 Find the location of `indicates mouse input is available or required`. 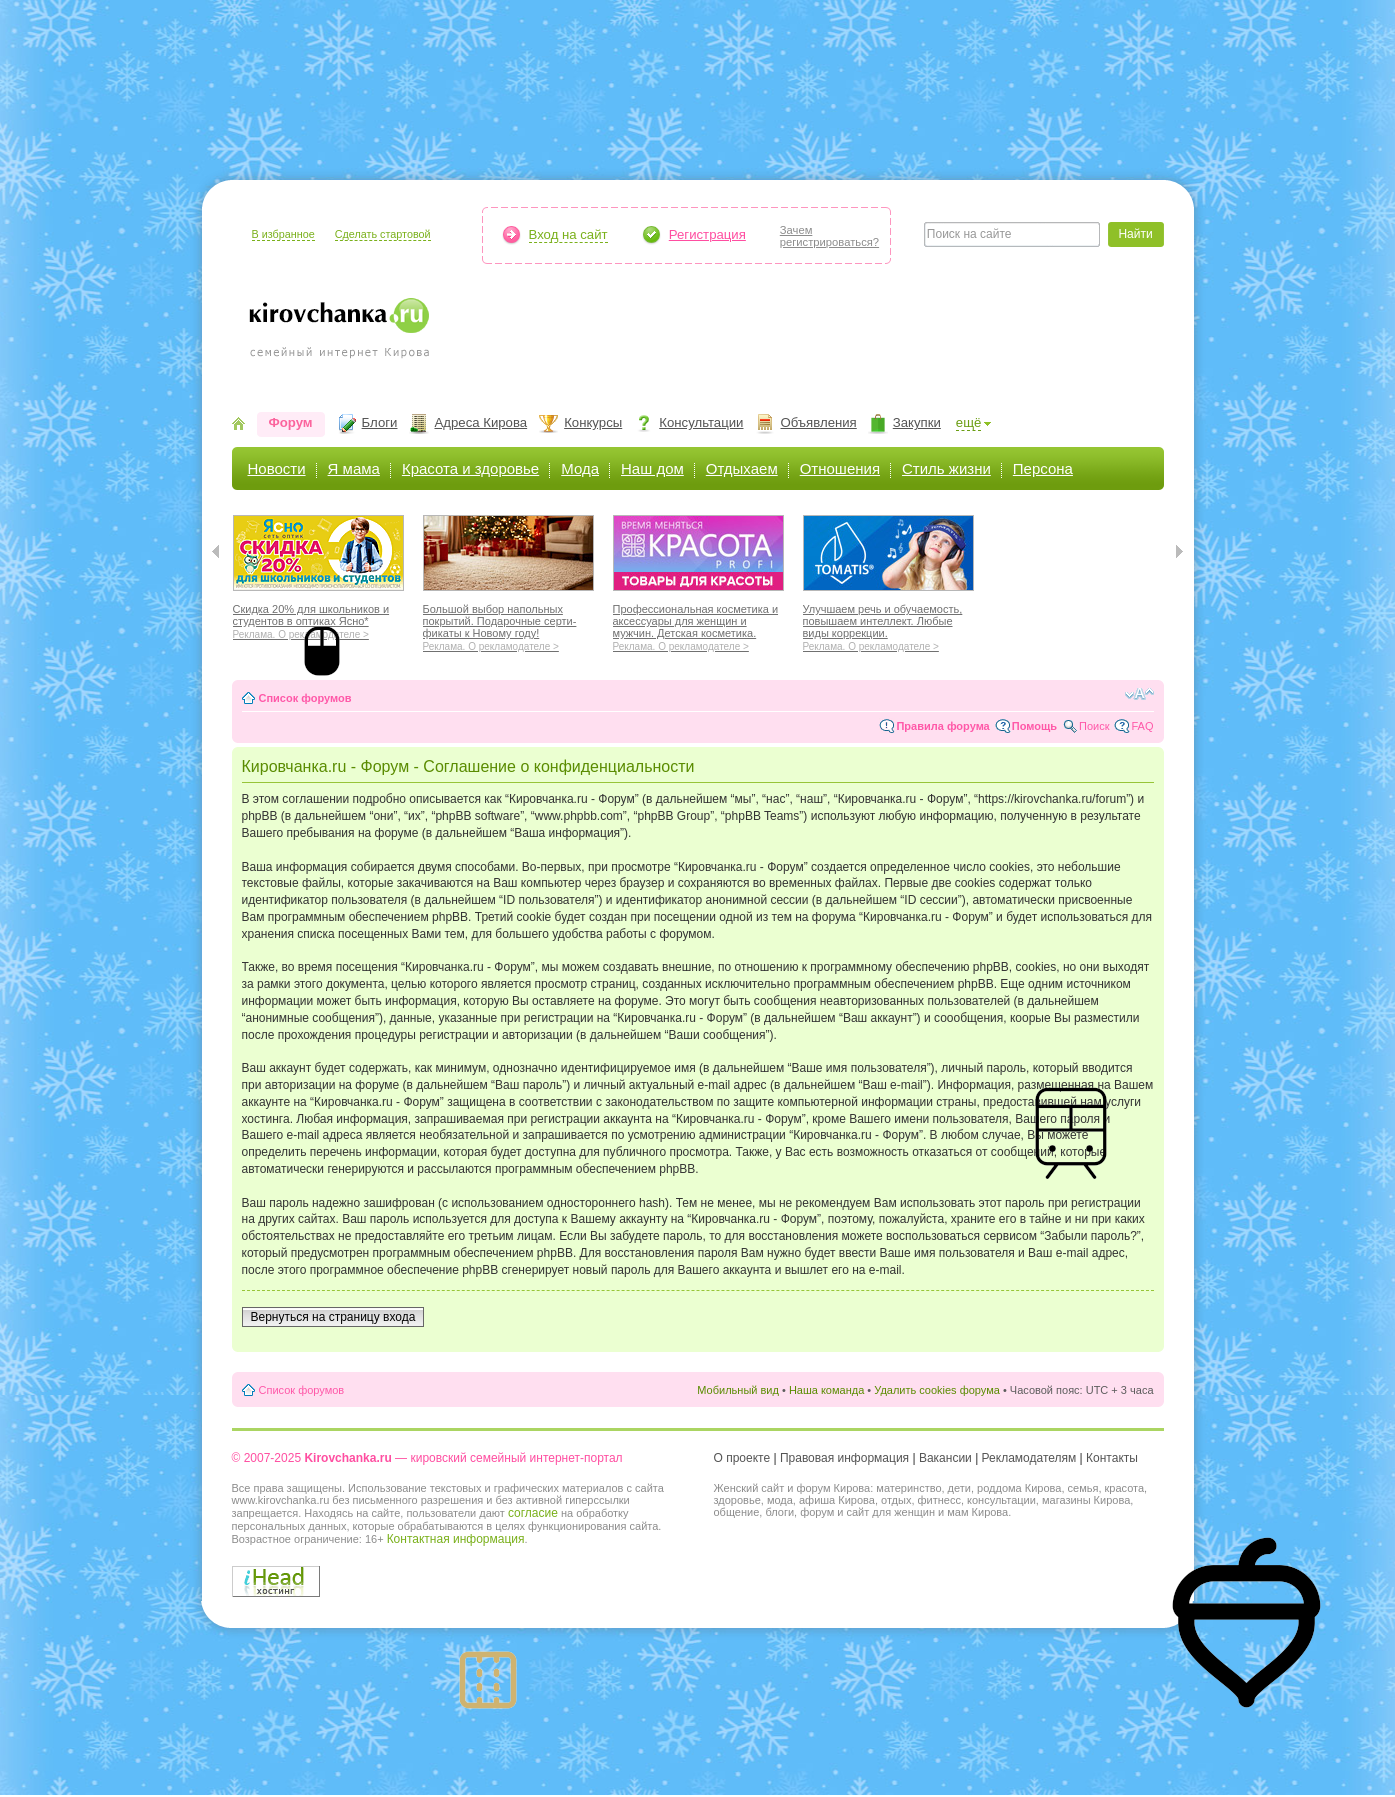

indicates mouse input is available or required is located at coordinates (322, 651).